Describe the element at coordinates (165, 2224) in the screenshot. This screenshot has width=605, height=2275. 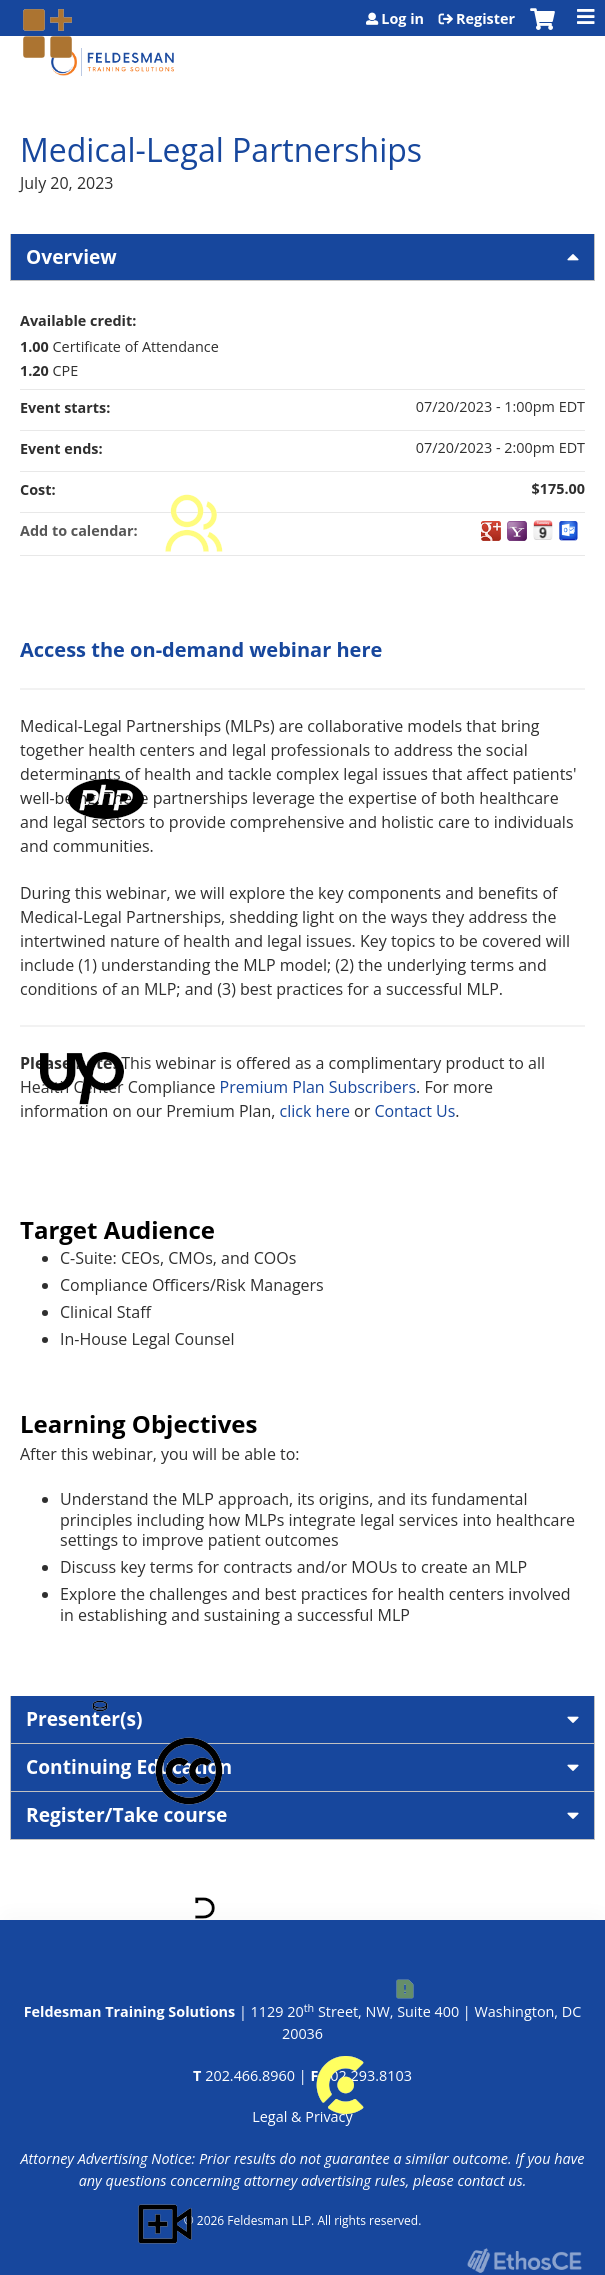
I see `add a new video recording` at that location.